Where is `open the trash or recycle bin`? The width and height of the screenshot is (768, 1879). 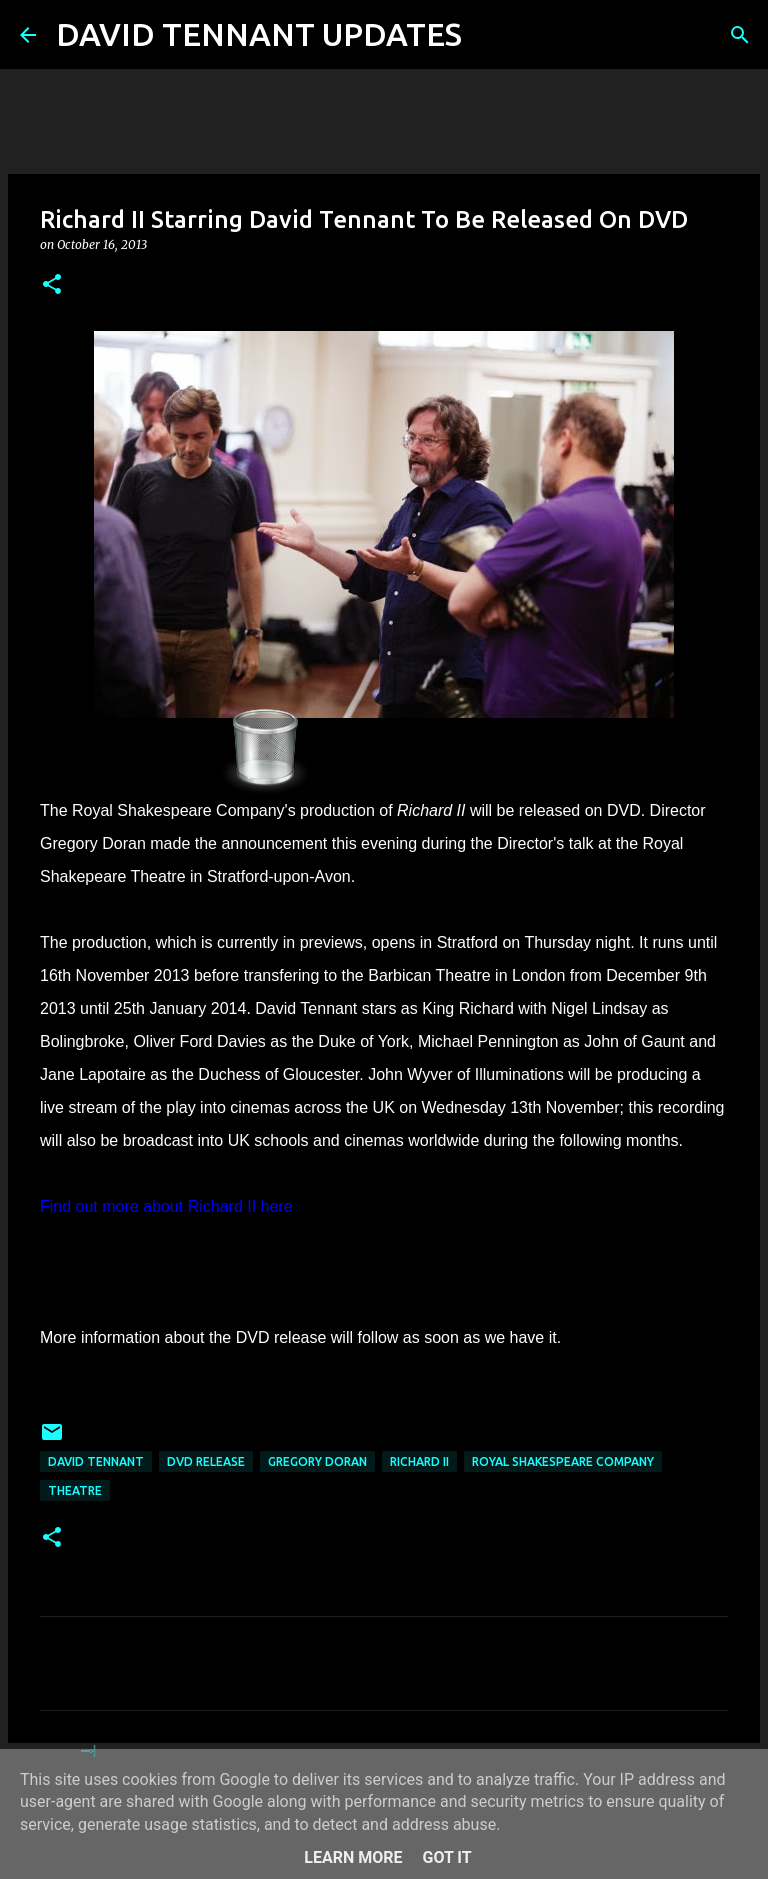
open the trash or recycle bin is located at coordinates (264, 744).